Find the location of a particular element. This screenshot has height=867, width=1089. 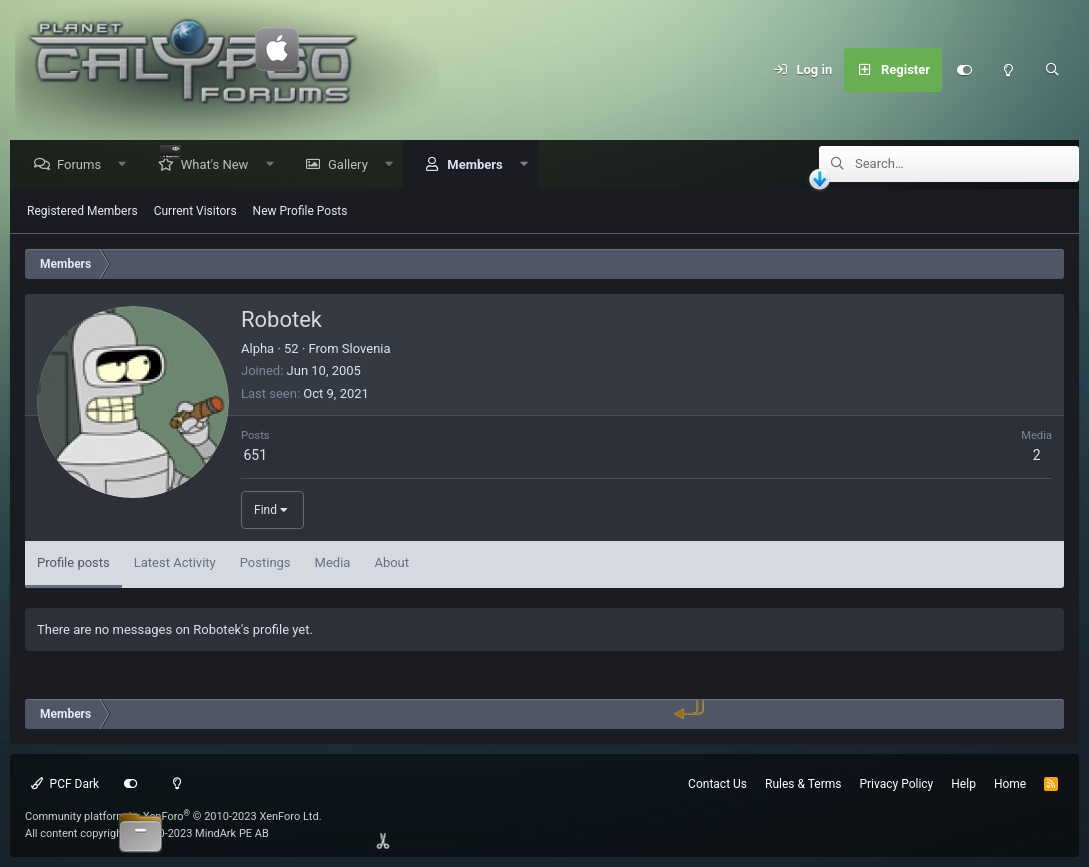

drop files here to add to folder is located at coordinates (779, 148).